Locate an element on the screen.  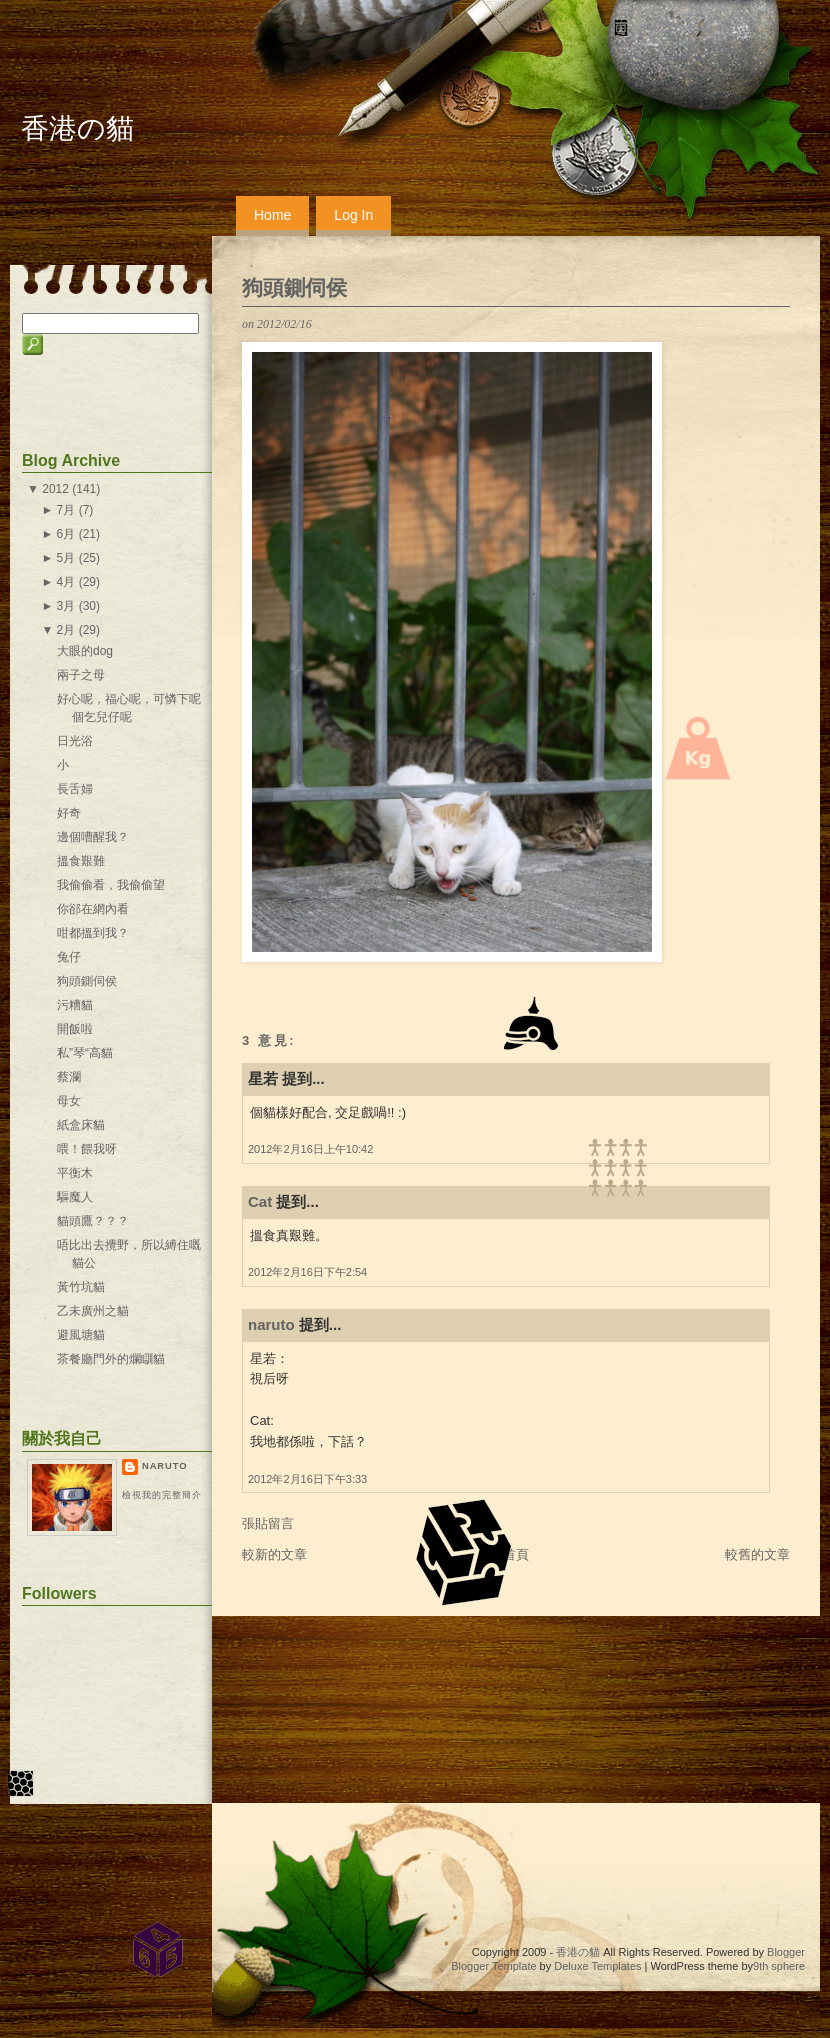
access puzzle or jigsaw game is located at coordinates (463, 1552).